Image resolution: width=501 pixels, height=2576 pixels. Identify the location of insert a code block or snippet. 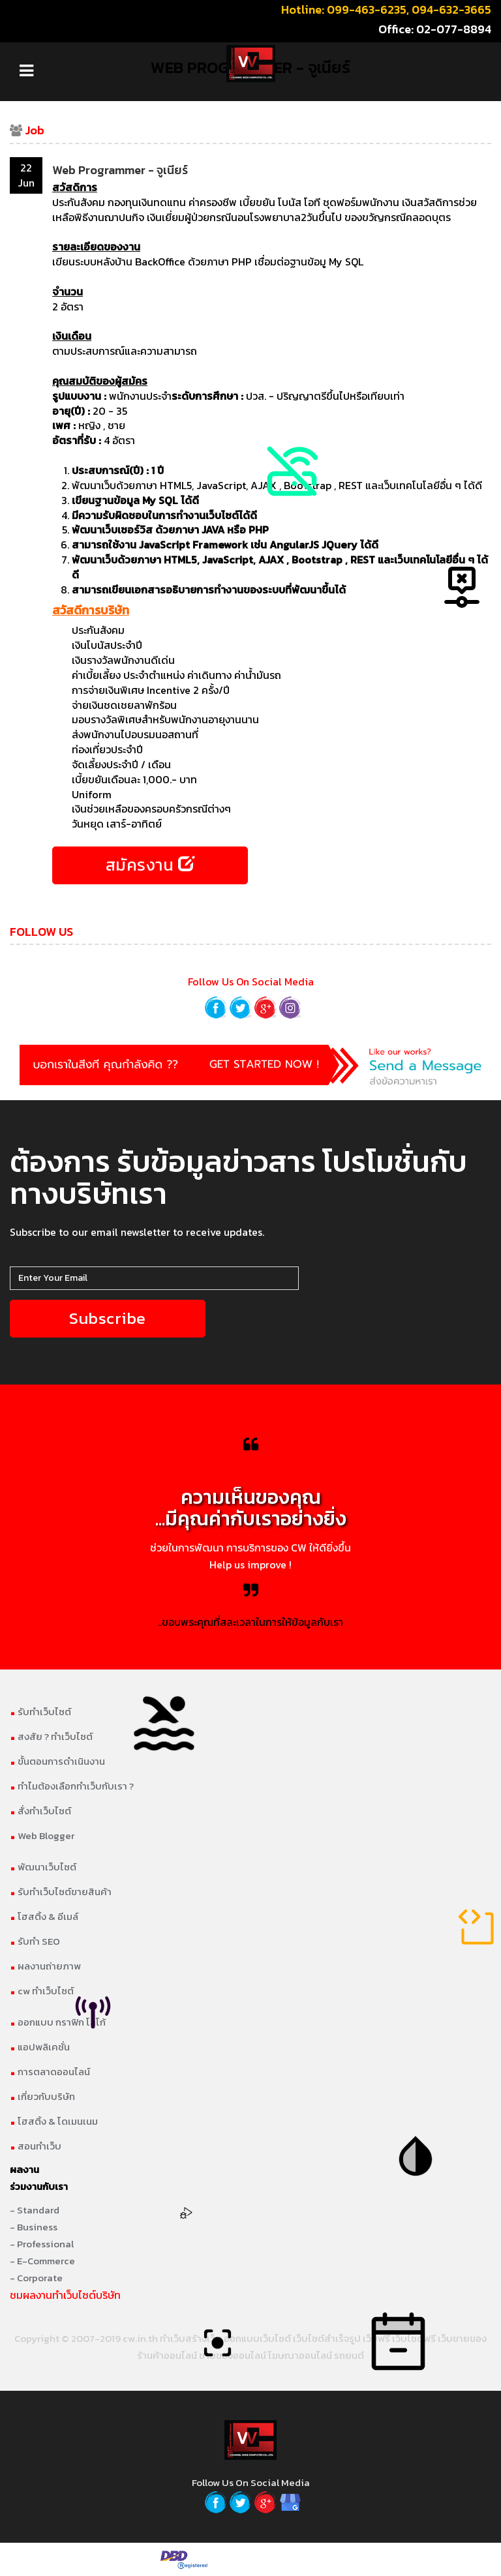
(478, 1928).